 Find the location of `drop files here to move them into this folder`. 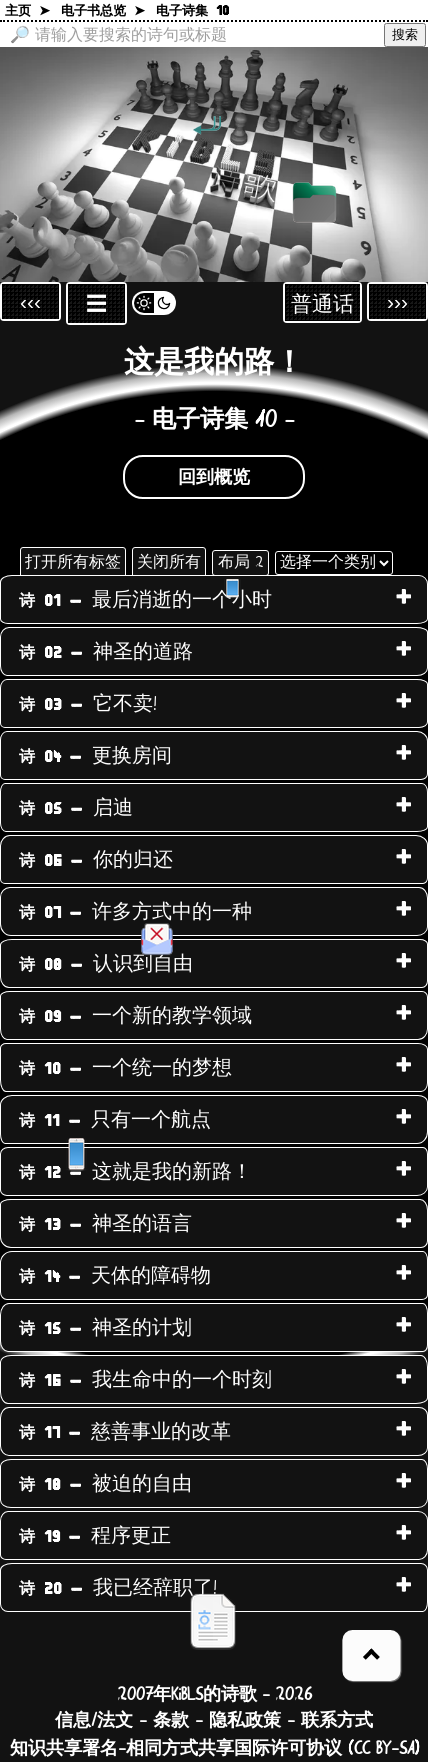

drop files here to move them into this folder is located at coordinates (314, 202).